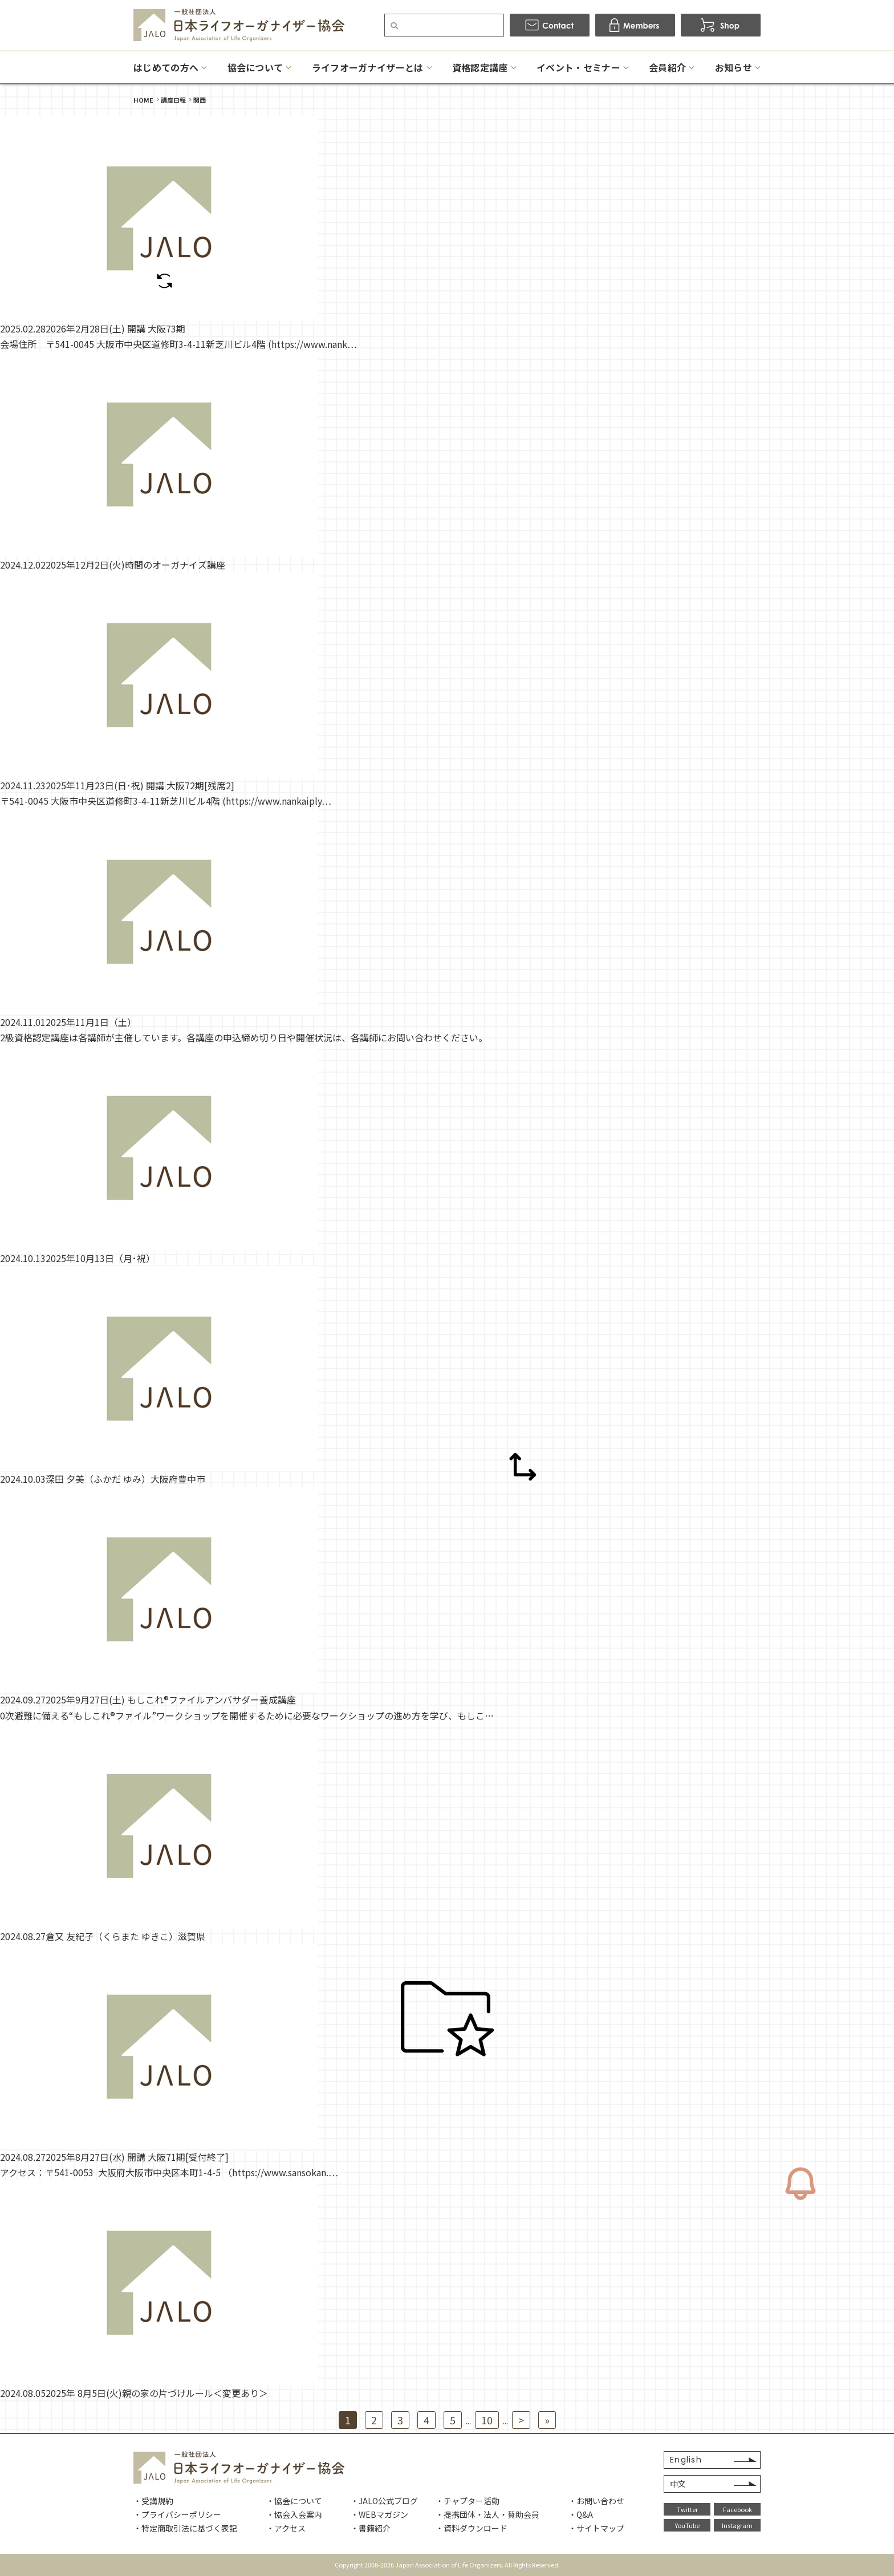 This screenshot has width=894, height=2576. Describe the element at coordinates (522, 1466) in the screenshot. I see `indicates a path or vector direction` at that location.